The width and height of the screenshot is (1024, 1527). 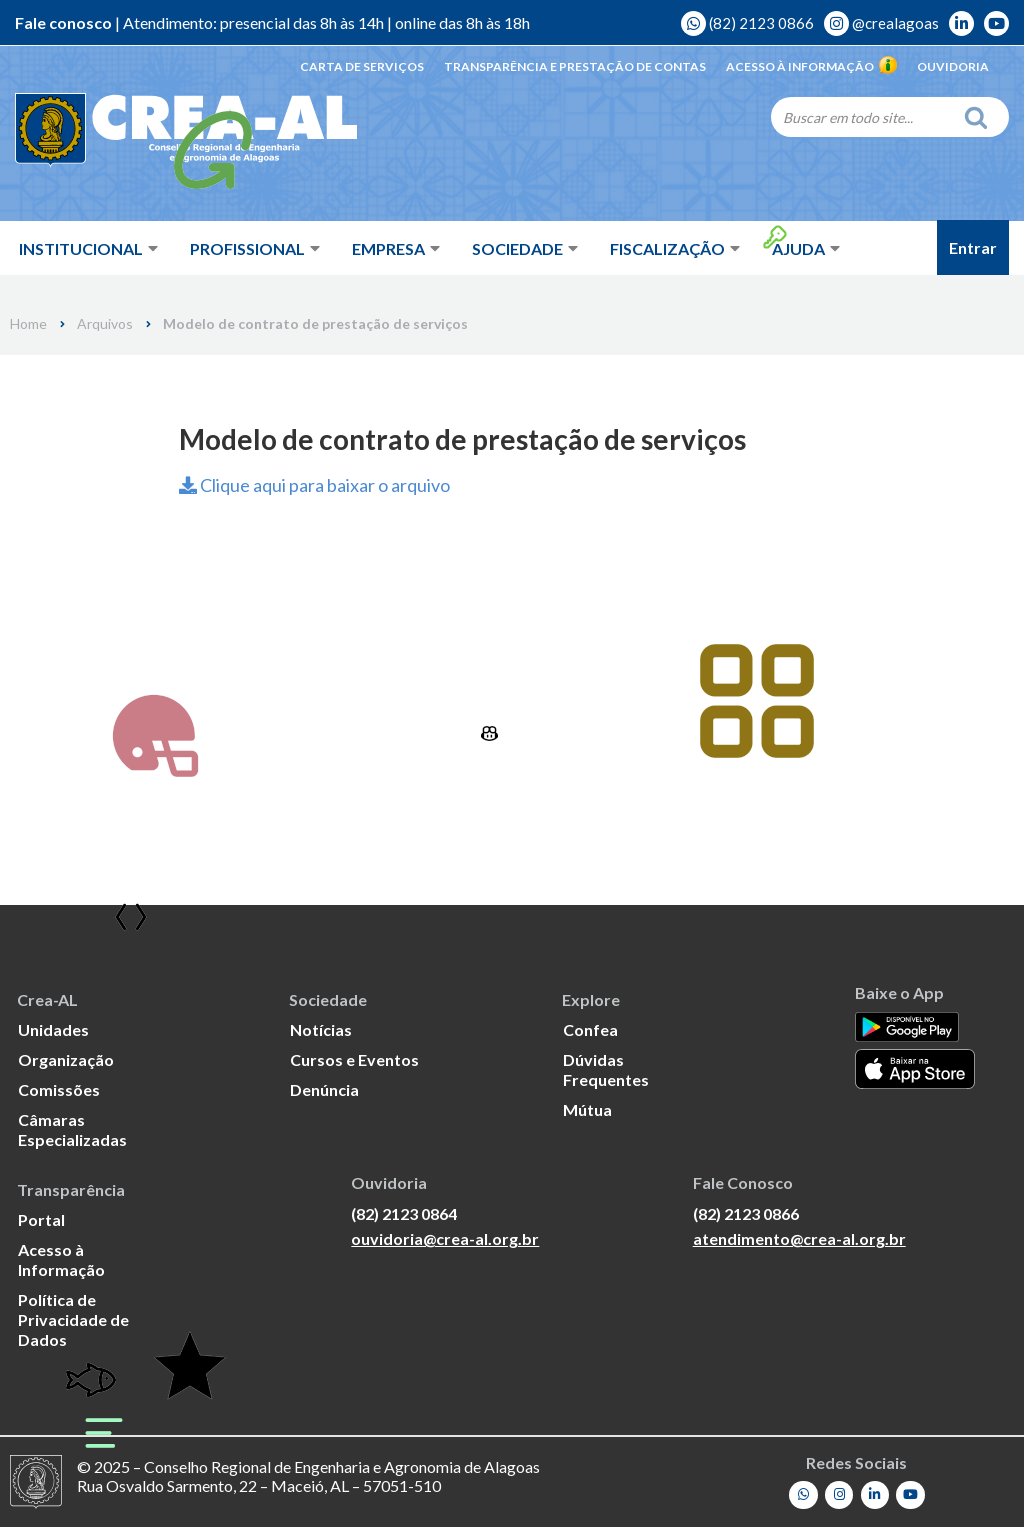 I want to click on view or edit source code, so click(x=131, y=917).